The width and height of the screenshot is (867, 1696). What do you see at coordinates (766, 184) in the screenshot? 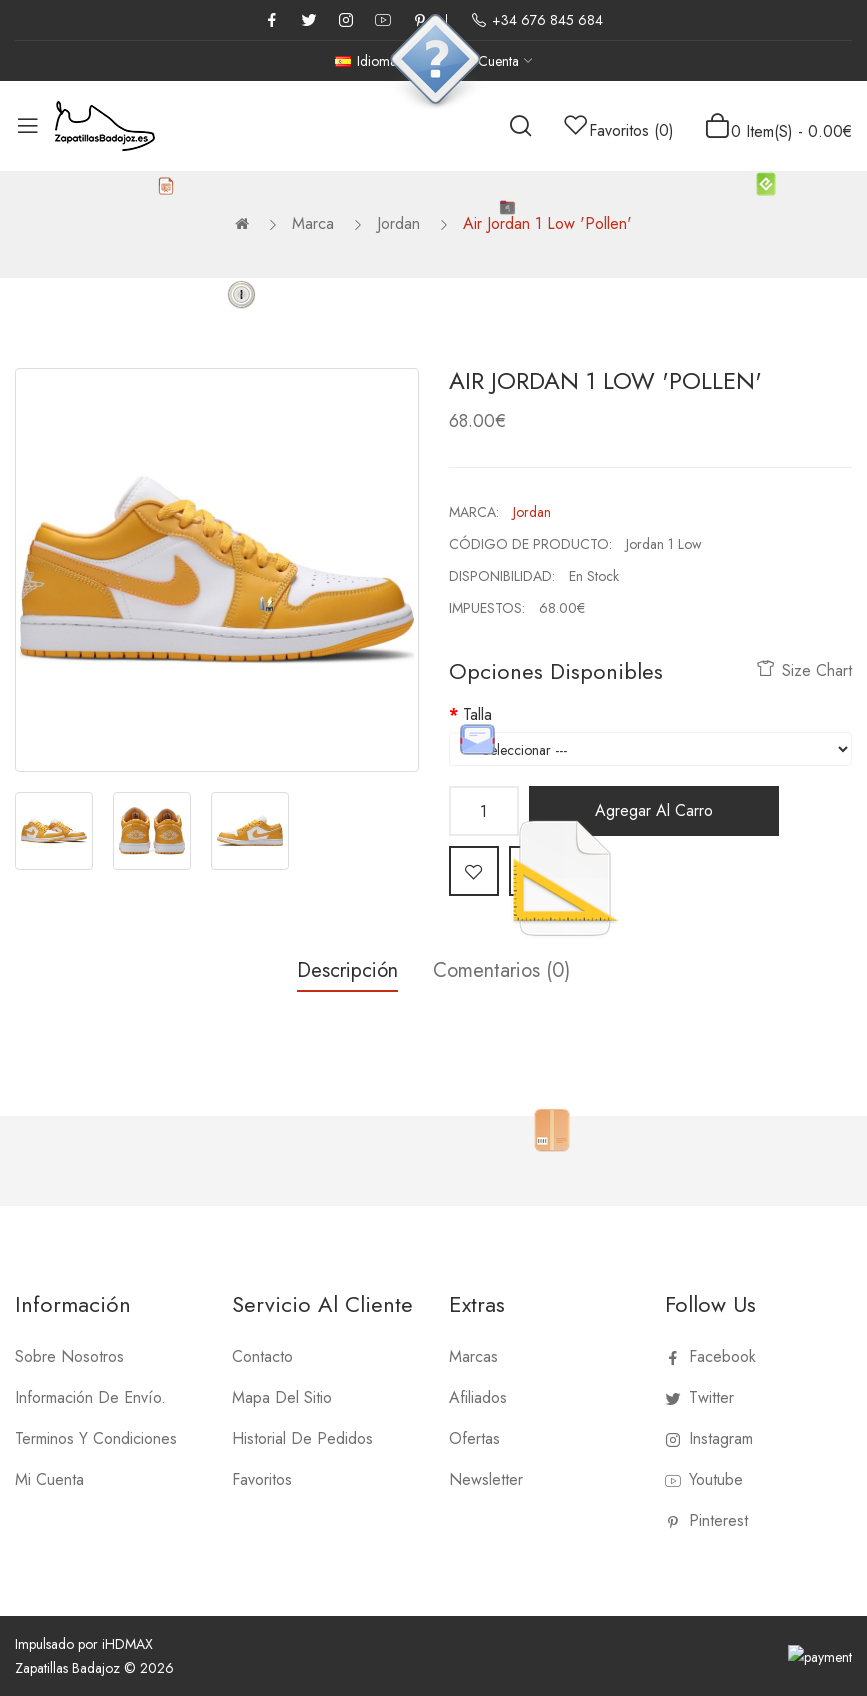
I see `an epub ebook file` at bounding box center [766, 184].